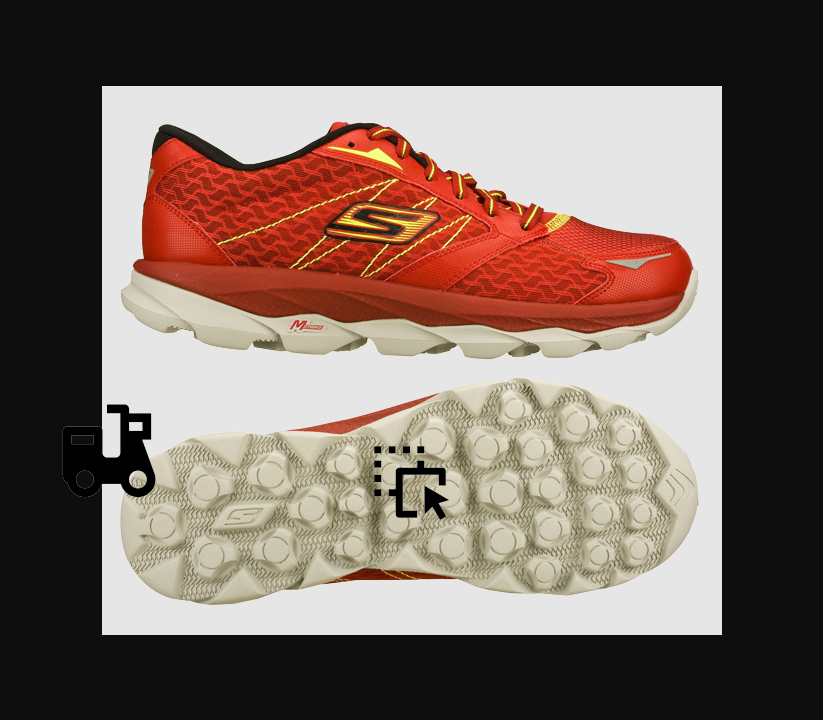 The image size is (823, 720). I want to click on drag and drop to rearrange items, so click(410, 482).